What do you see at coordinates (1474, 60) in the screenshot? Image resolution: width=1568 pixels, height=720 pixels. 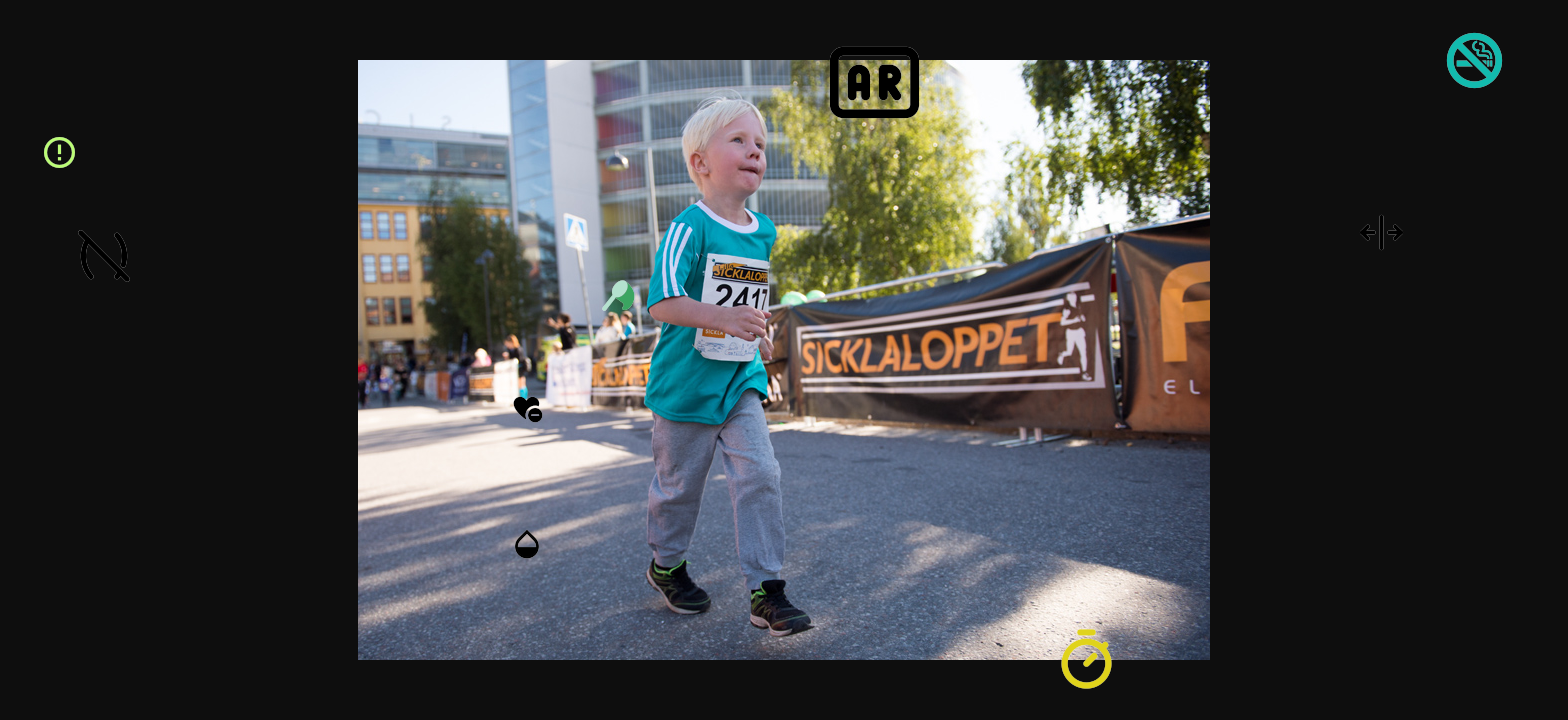 I see `indicates a no smoking zone or policy` at bounding box center [1474, 60].